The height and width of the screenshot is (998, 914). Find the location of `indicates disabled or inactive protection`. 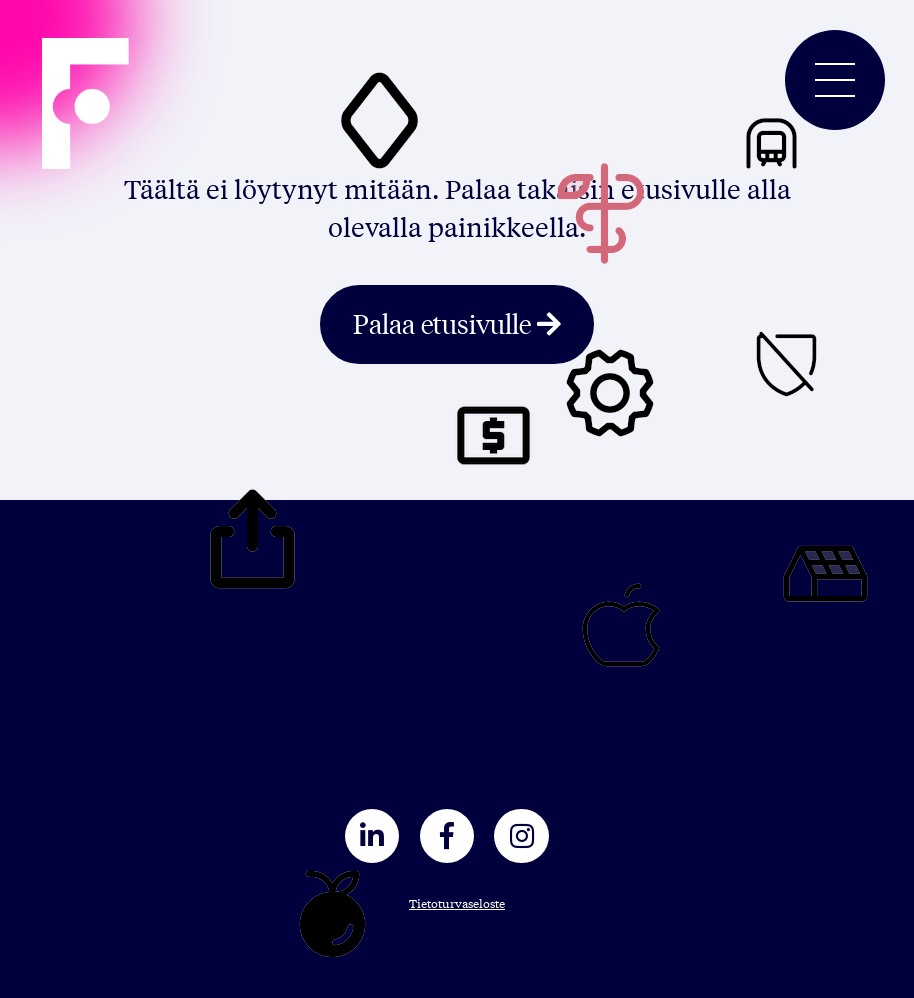

indicates disabled or inactive protection is located at coordinates (786, 361).